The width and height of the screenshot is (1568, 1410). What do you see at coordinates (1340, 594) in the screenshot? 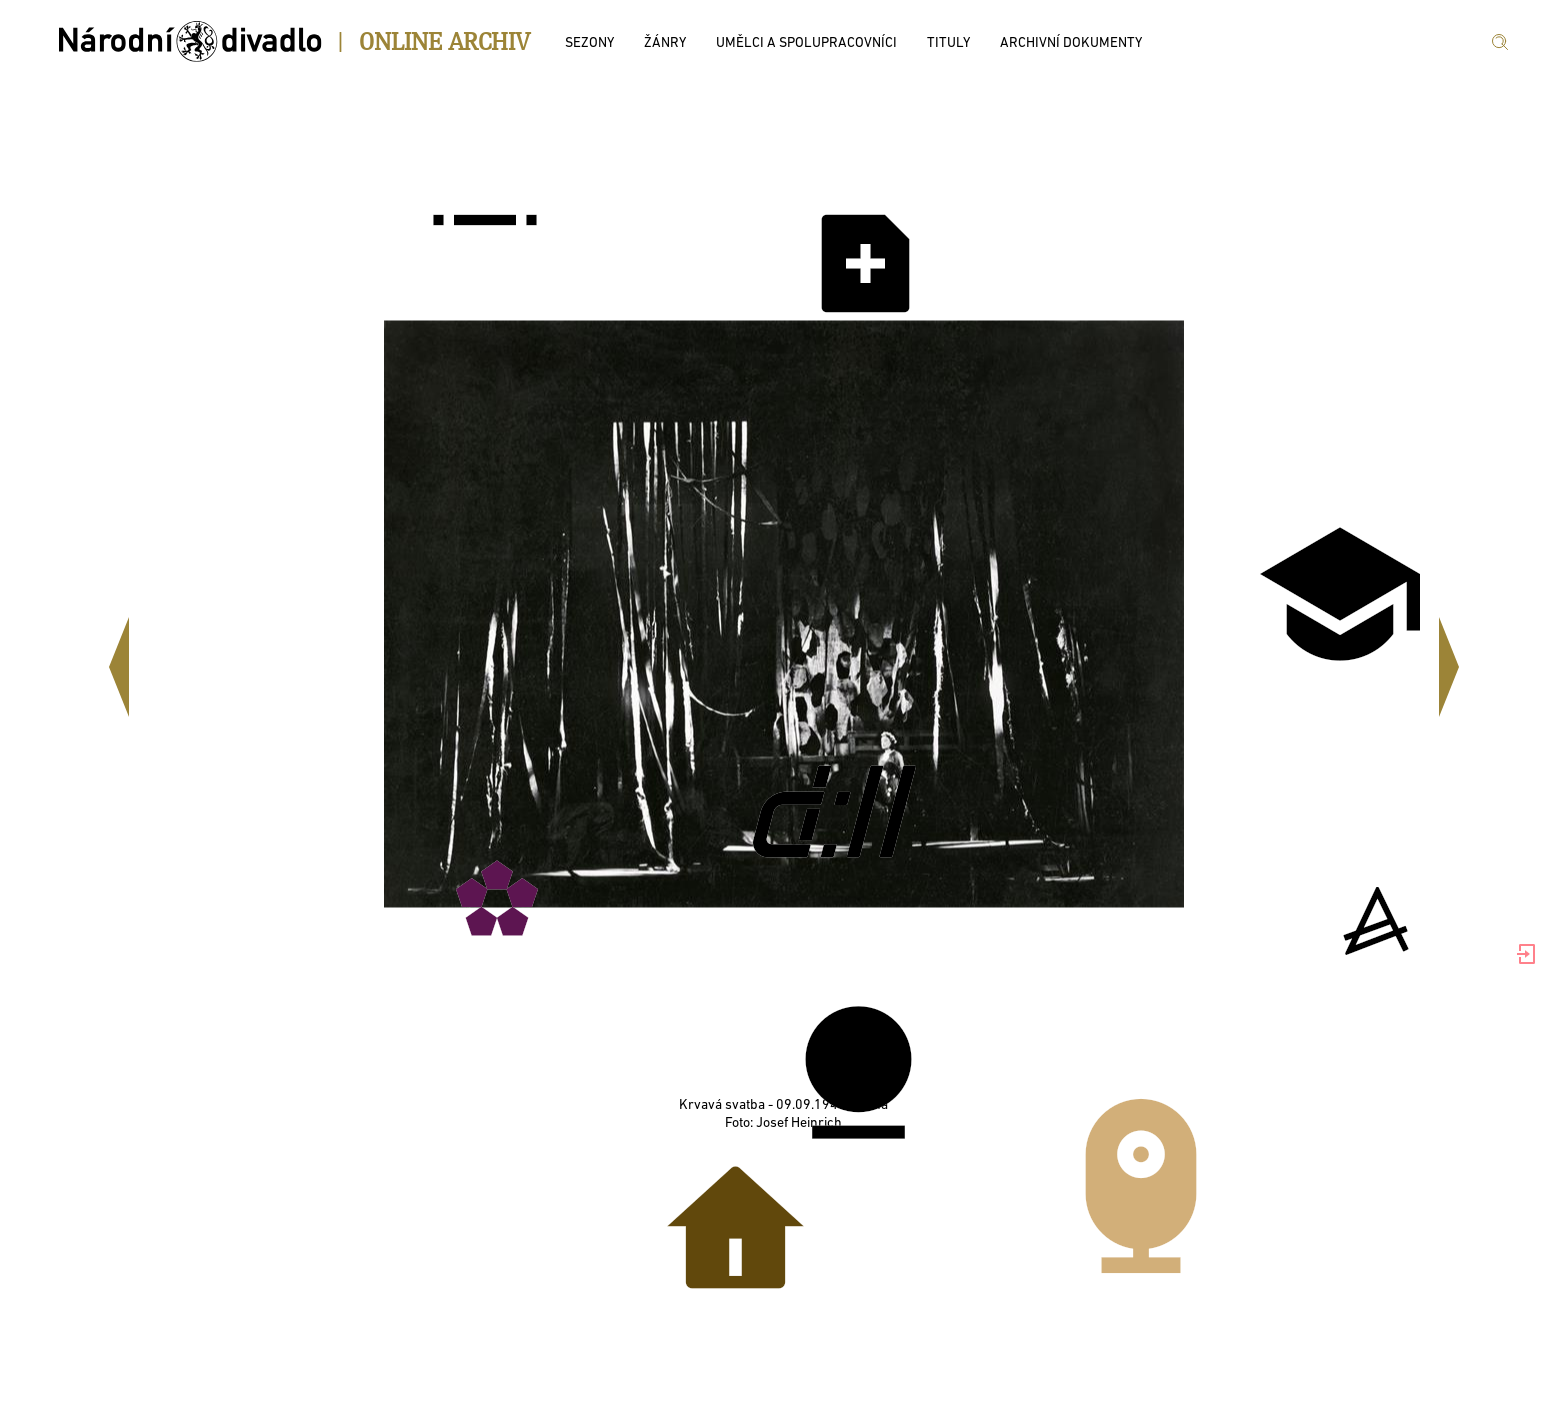
I see `access educational content or courses` at bounding box center [1340, 594].